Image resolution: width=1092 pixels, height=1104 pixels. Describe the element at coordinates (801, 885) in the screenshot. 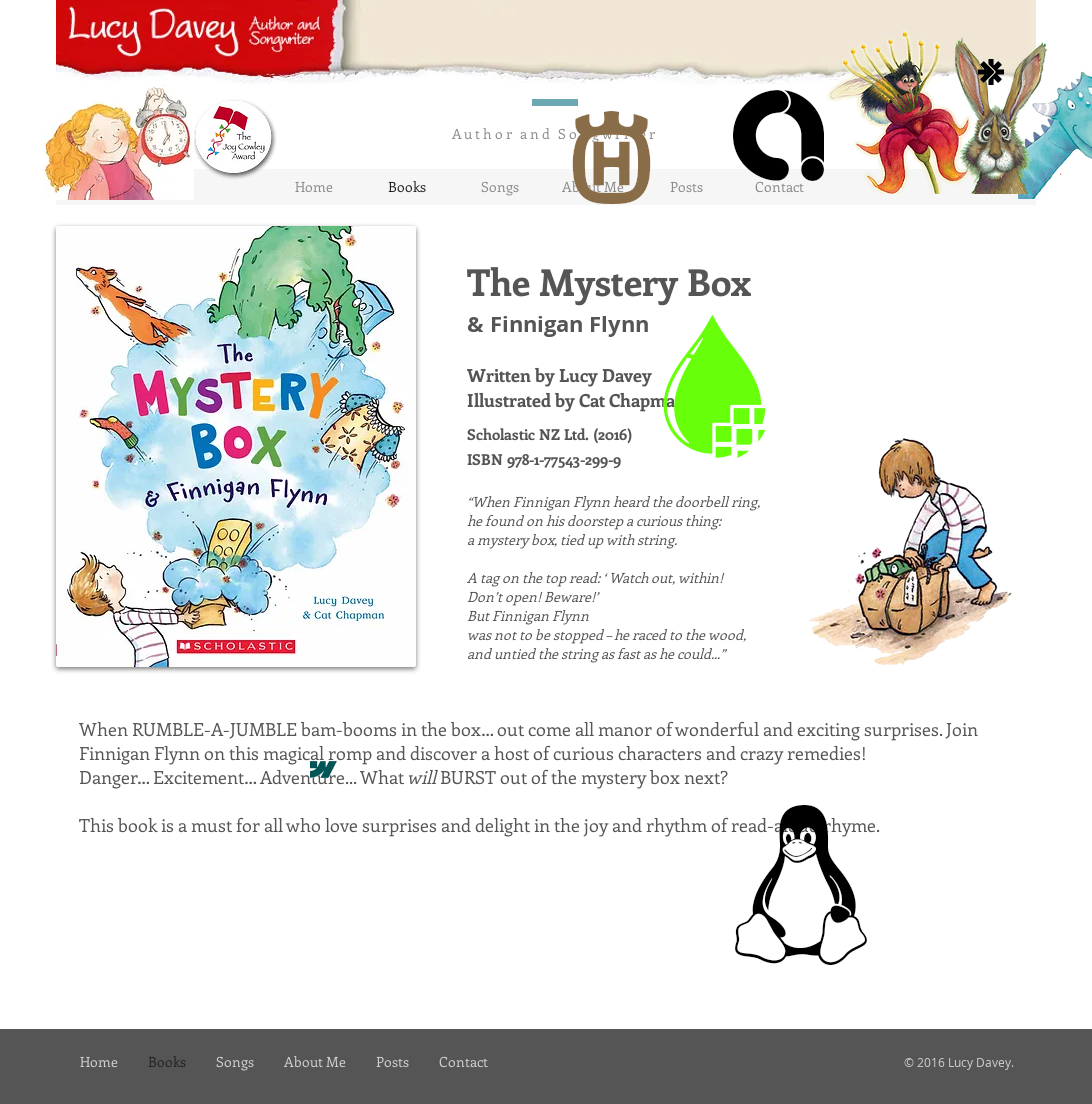

I see `linux operating system logo` at that location.